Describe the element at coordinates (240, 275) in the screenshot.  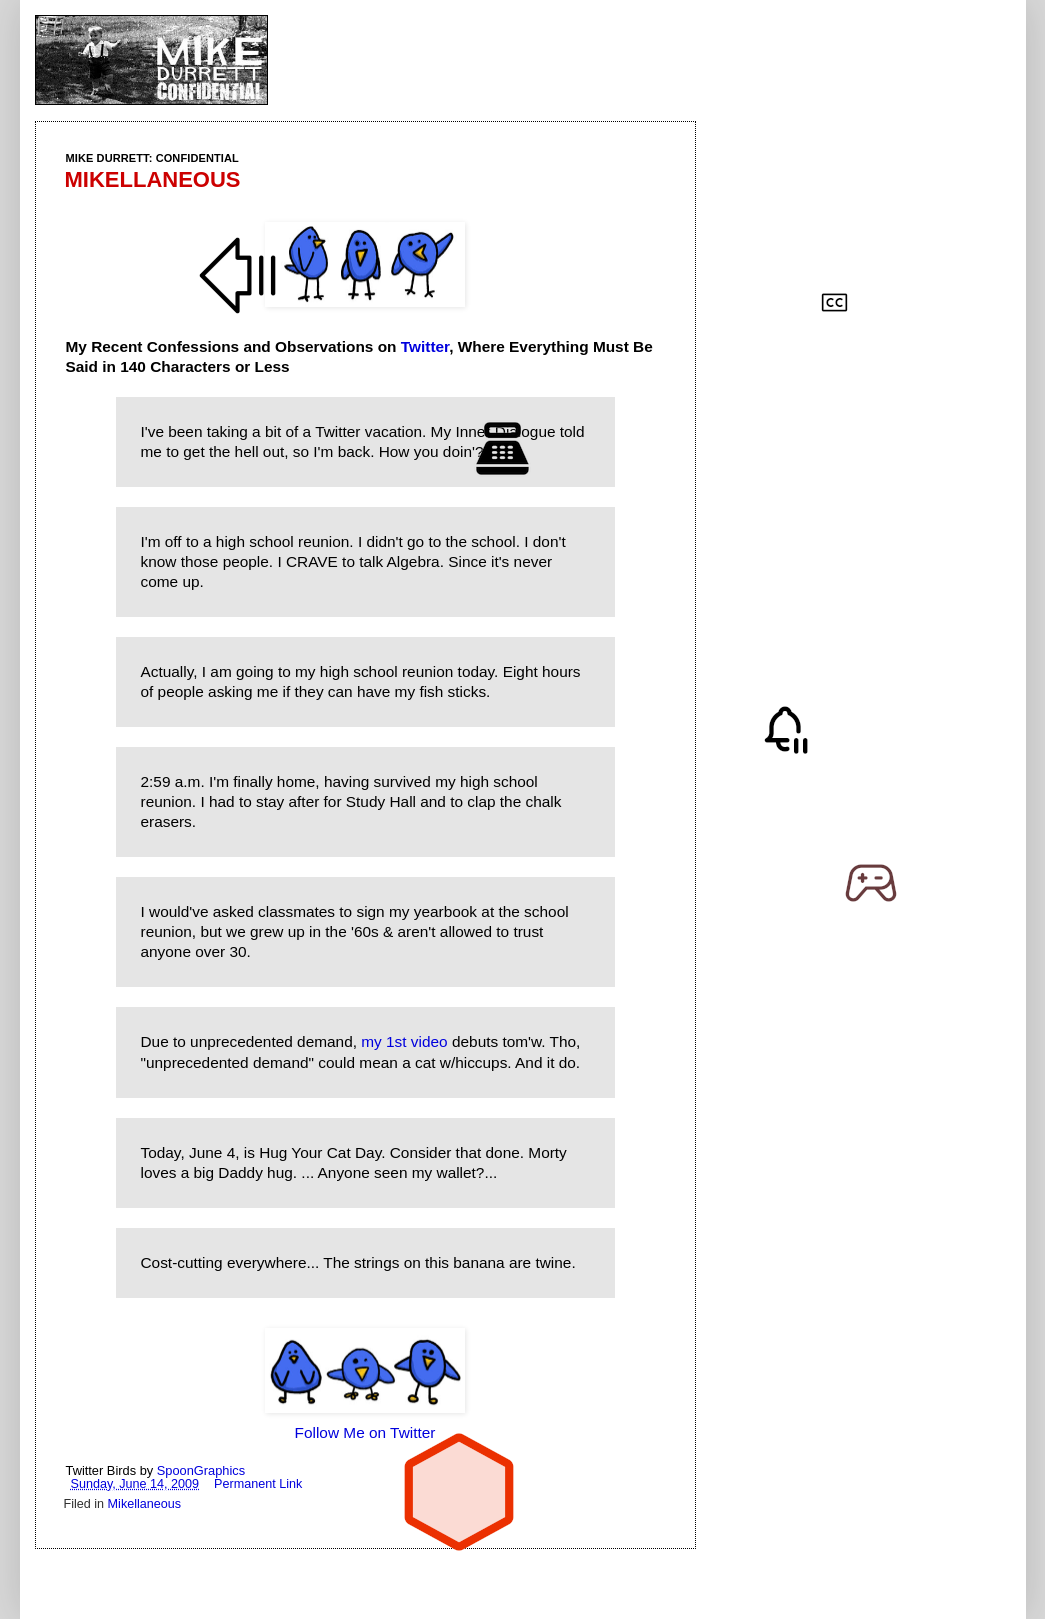
I see `go back multiple steps` at that location.